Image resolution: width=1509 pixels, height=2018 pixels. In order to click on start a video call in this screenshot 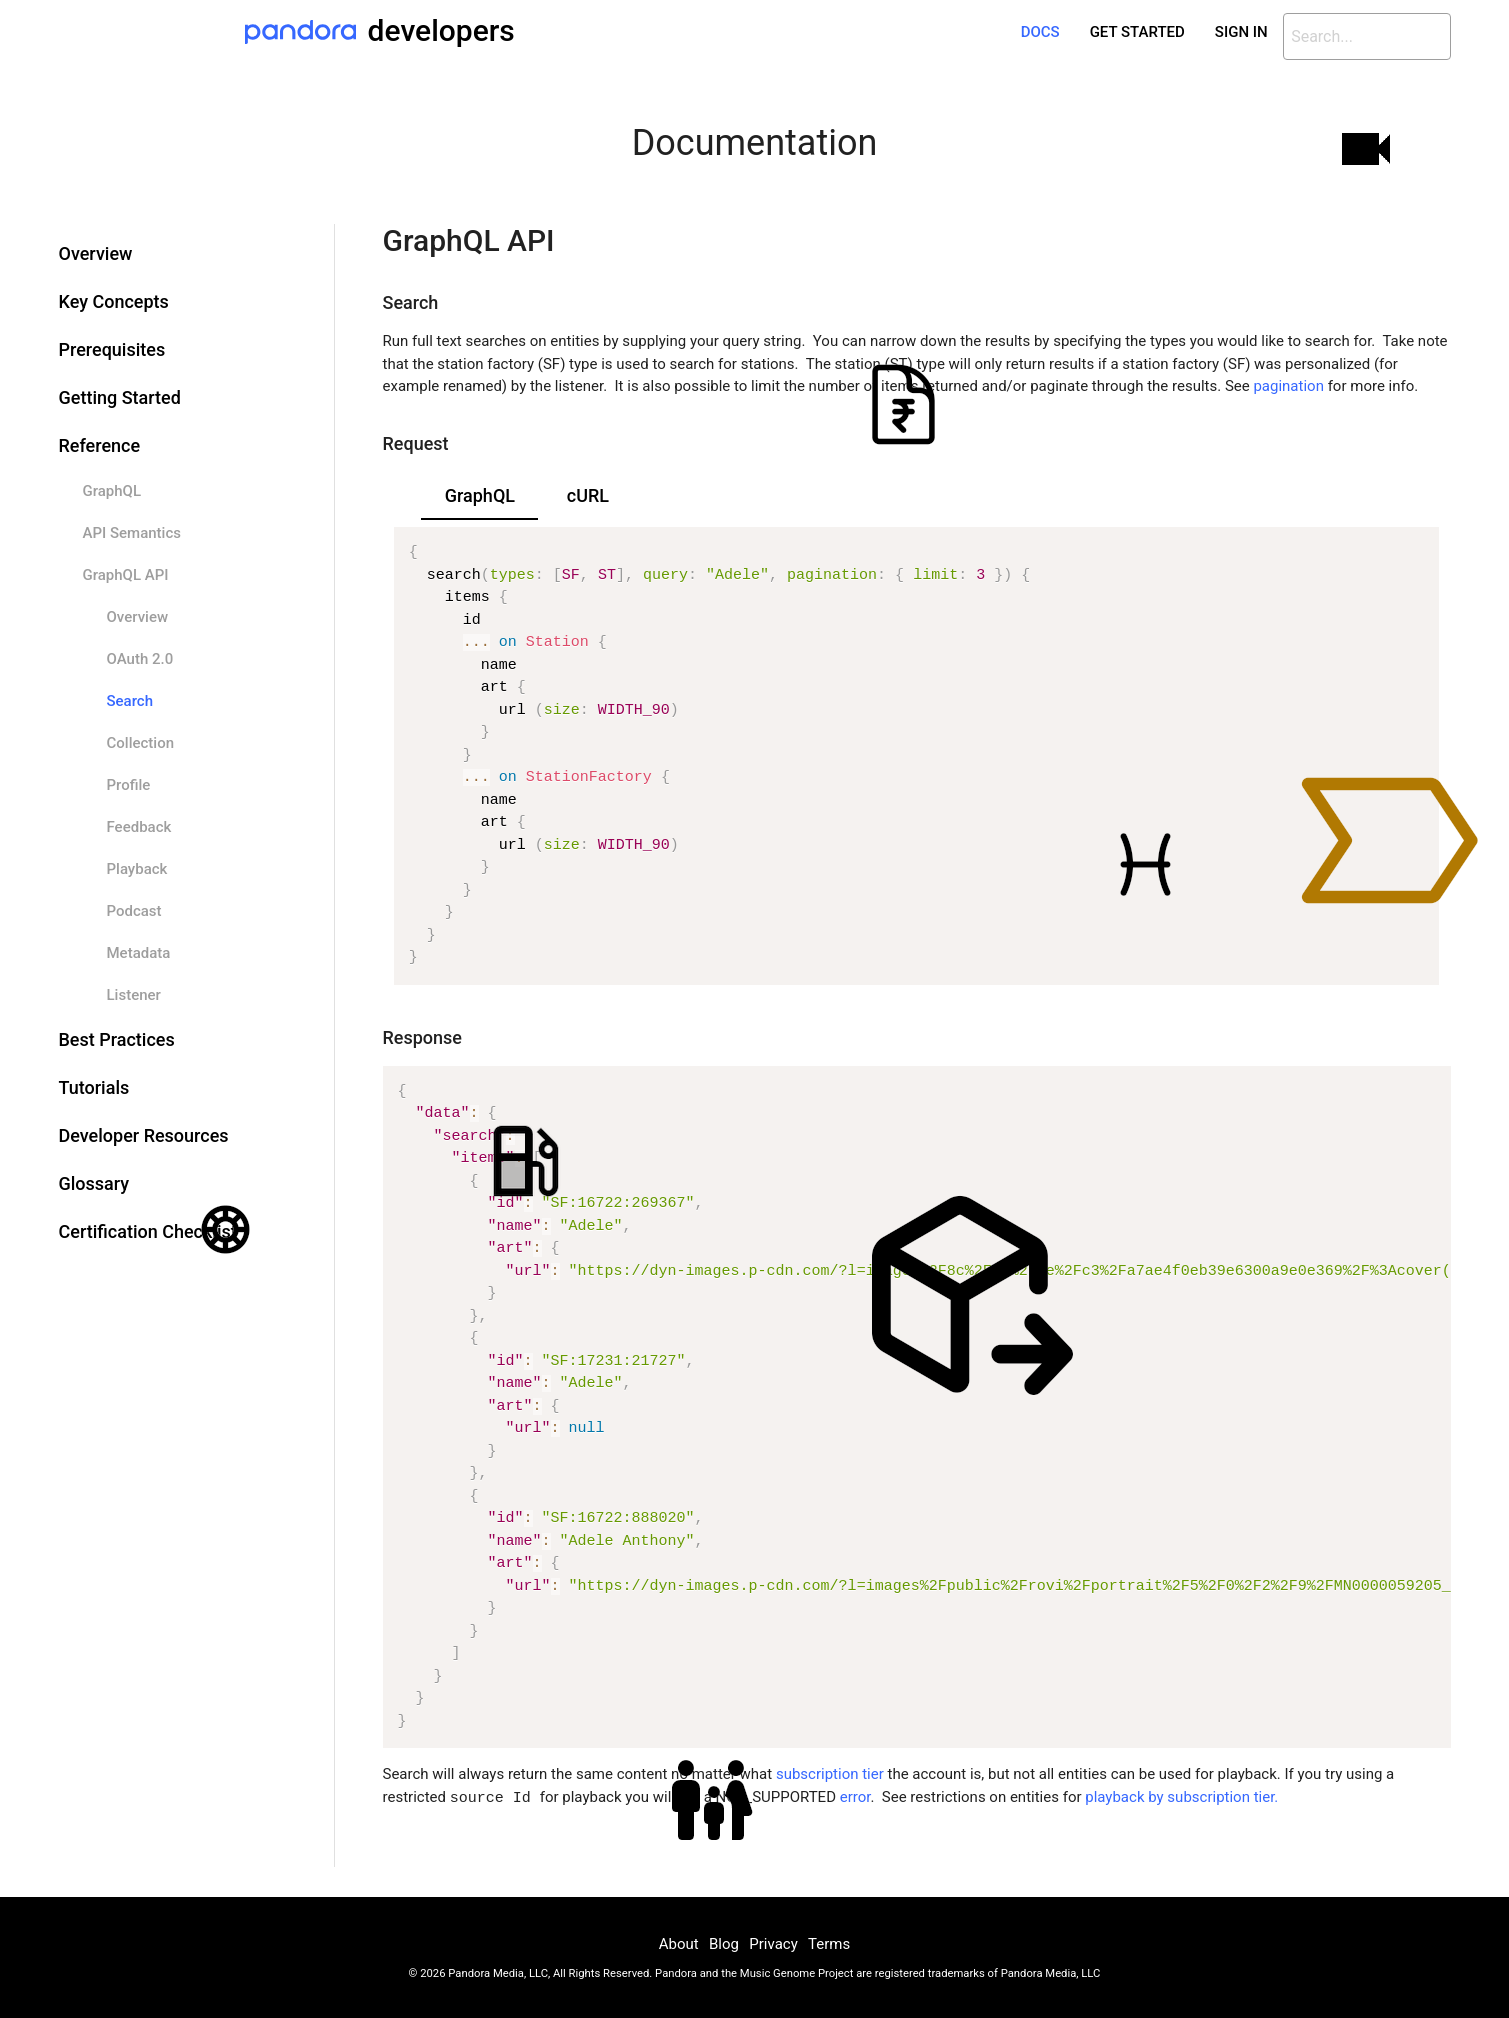, I will do `click(1366, 149)`.